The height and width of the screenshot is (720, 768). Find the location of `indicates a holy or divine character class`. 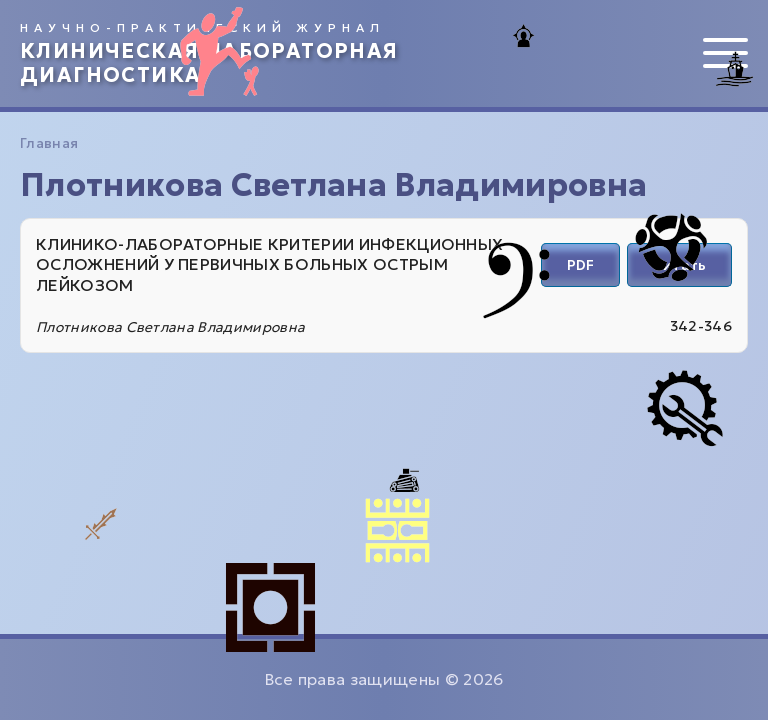

indicates a holy or divine character class is located at coordinates (523, 35).